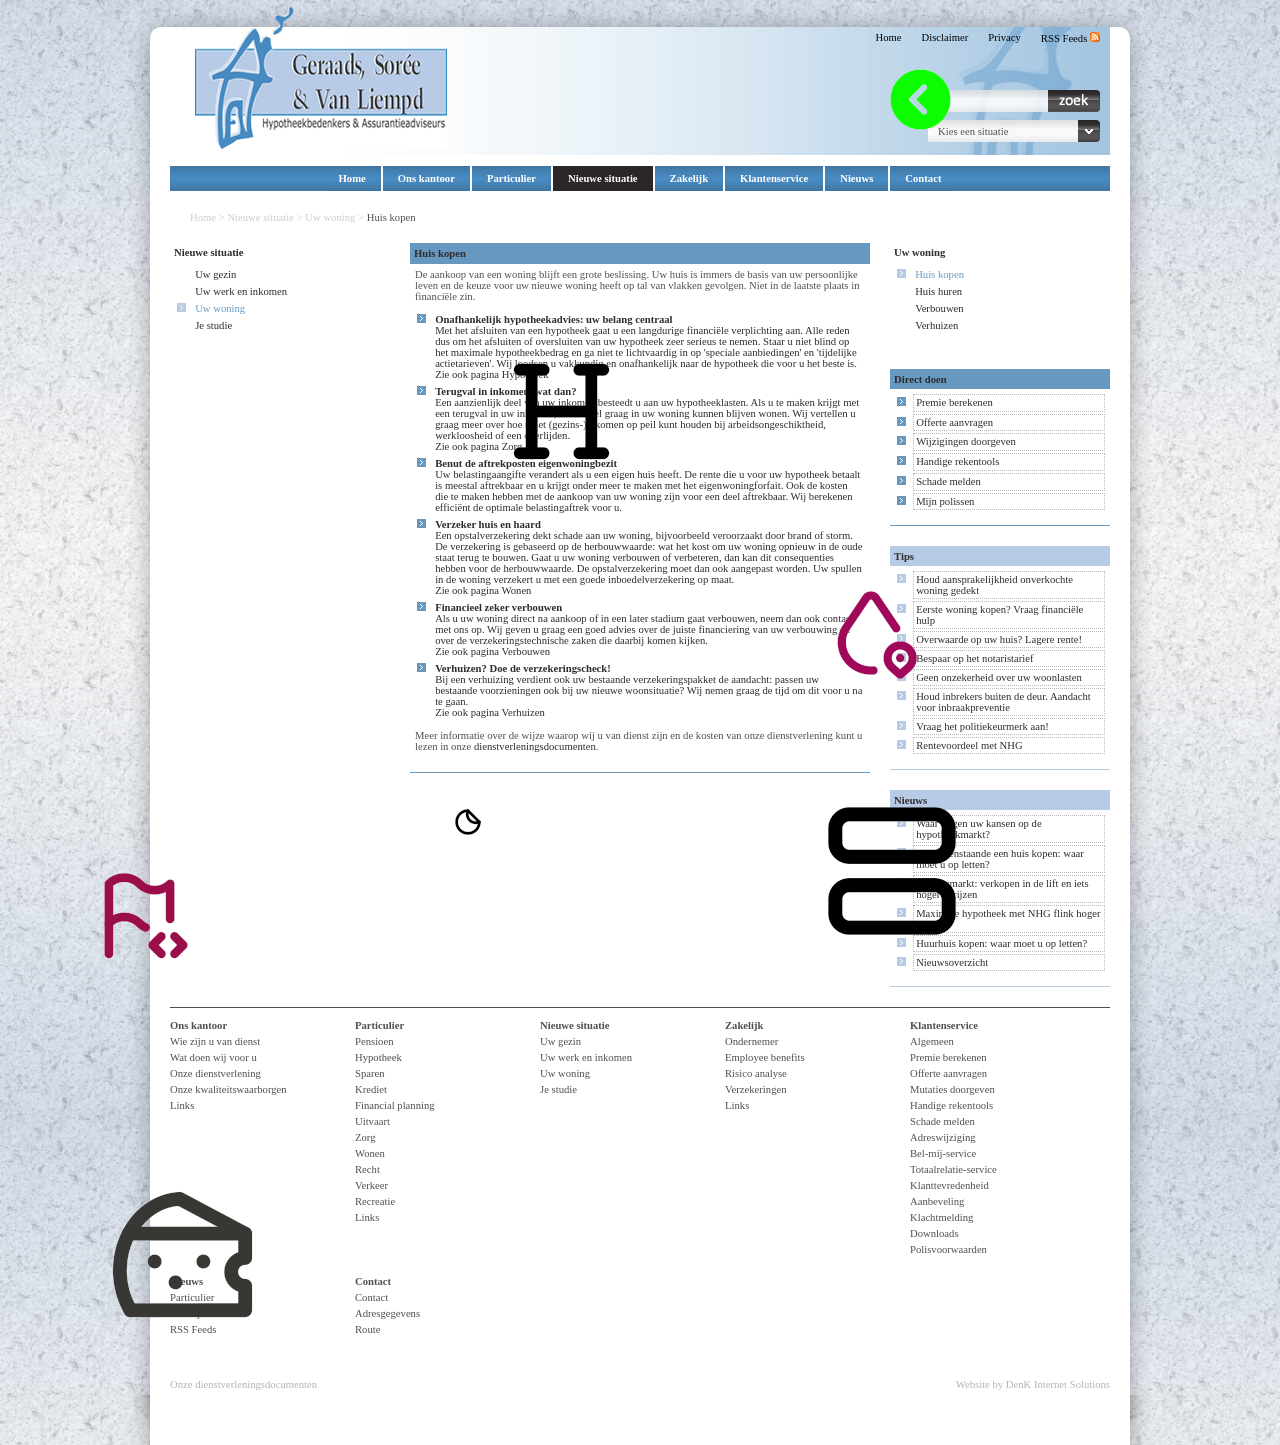 This screenshot has width=1280, height=1445. I want to click on switch to list view, so click(892, 871).